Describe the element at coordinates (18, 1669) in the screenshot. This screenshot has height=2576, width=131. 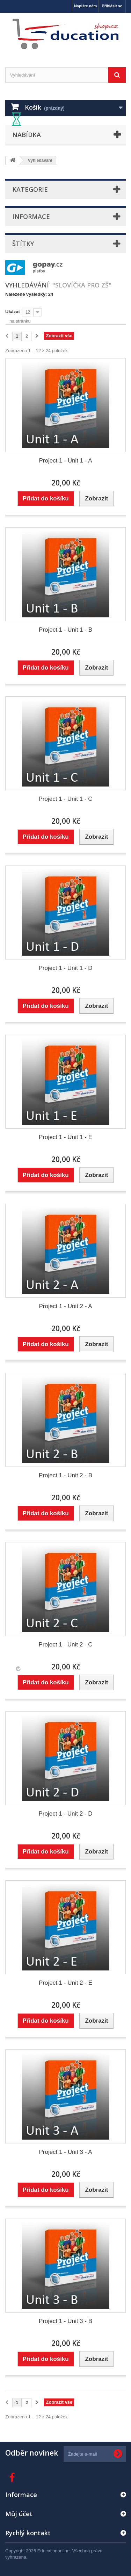
I see `indicates a default or selected item` at that location.